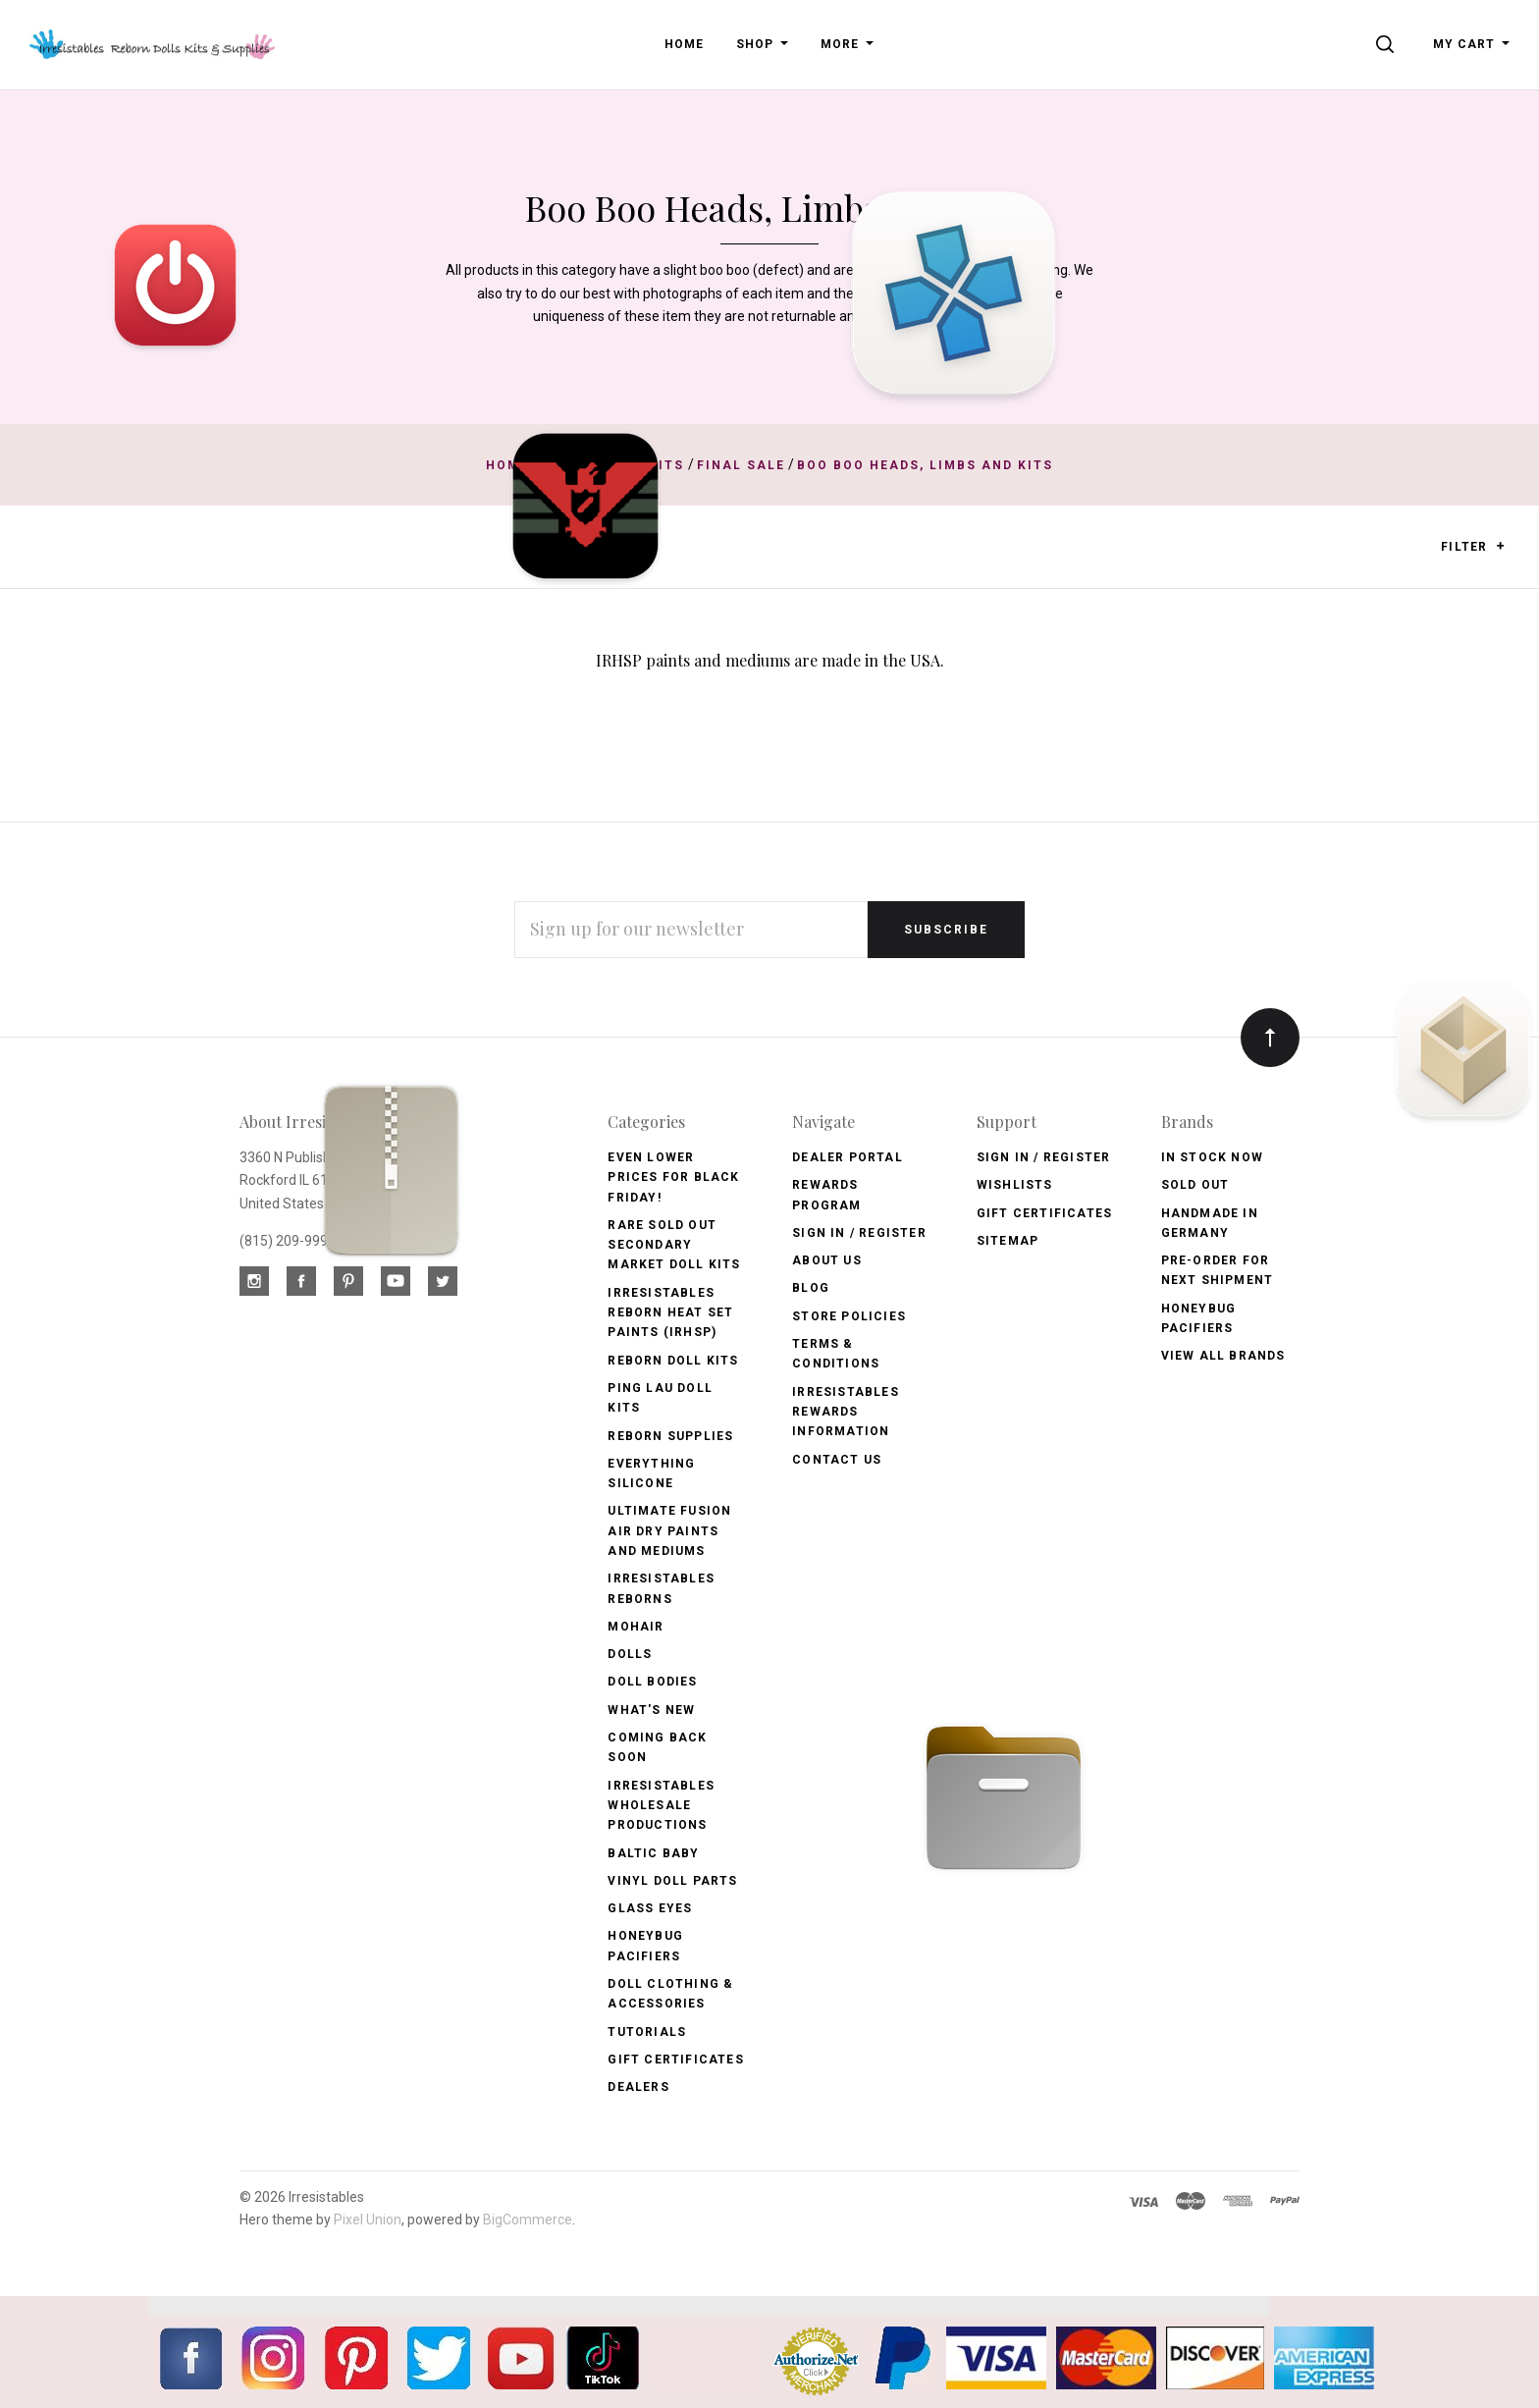  I want to click on open flatpak software manager, so click(1463, 1050).